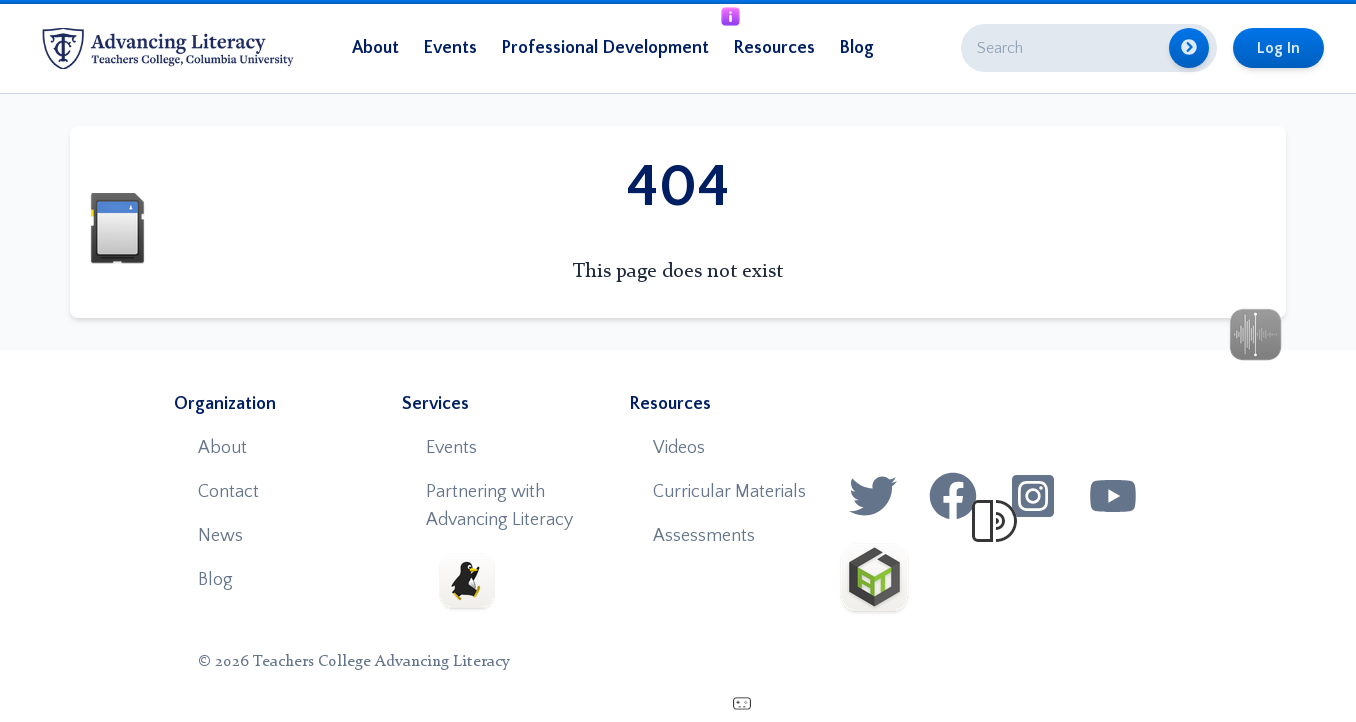 The width and height of the screenshot is (1356, 722). I want to click on view unplayed albums in your music library, so click(993, 521).